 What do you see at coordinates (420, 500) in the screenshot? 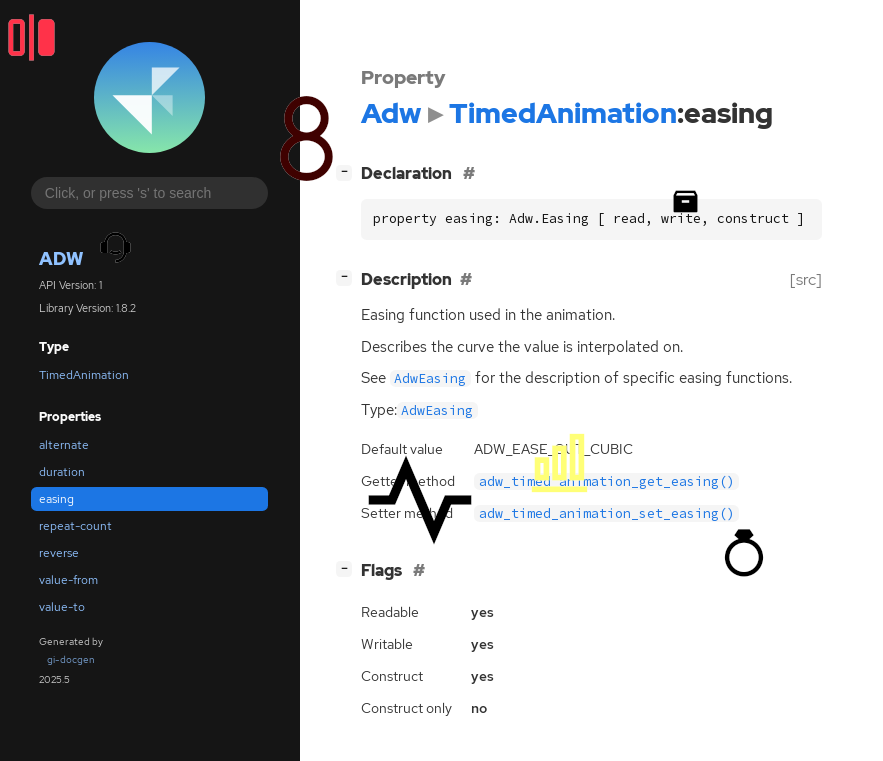
I see `view health or heart rate data` at bounding box center [420, 500].